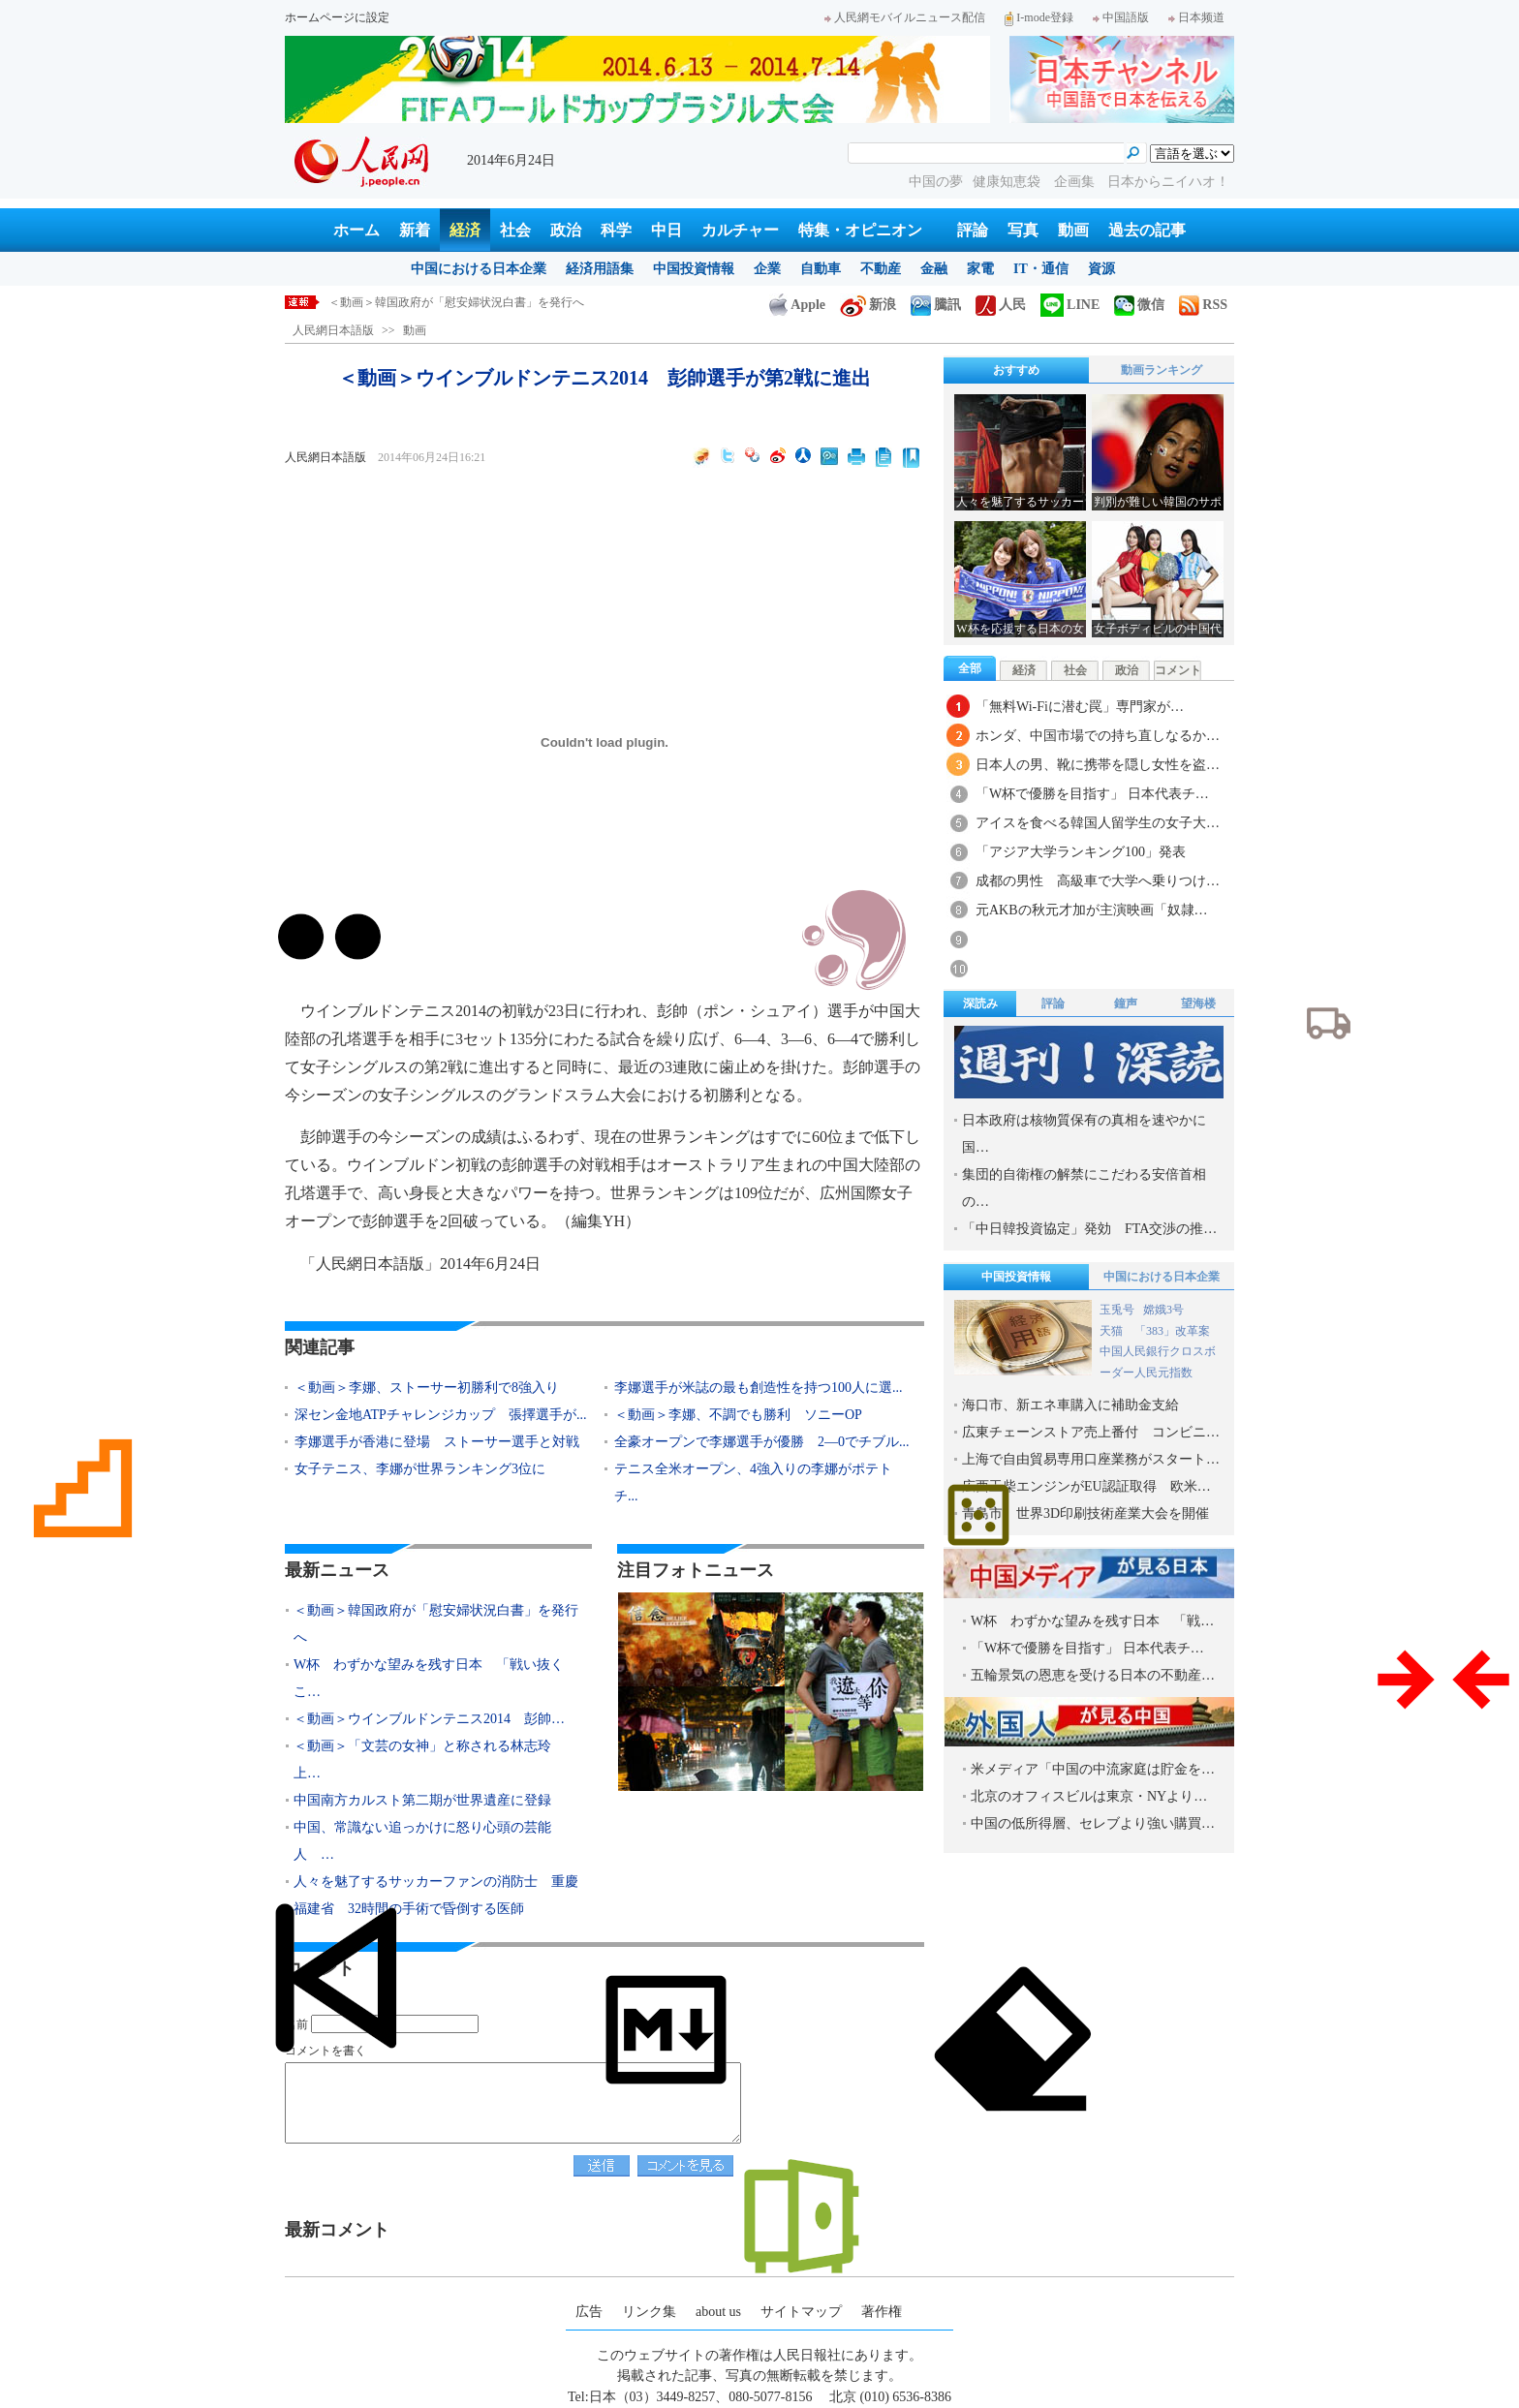 The image size is (1519, 2408). What do you see at coordinates (798, 2218) in the screenshot?
I see `access secure storage or vault` at bounding box center [798, 2218].